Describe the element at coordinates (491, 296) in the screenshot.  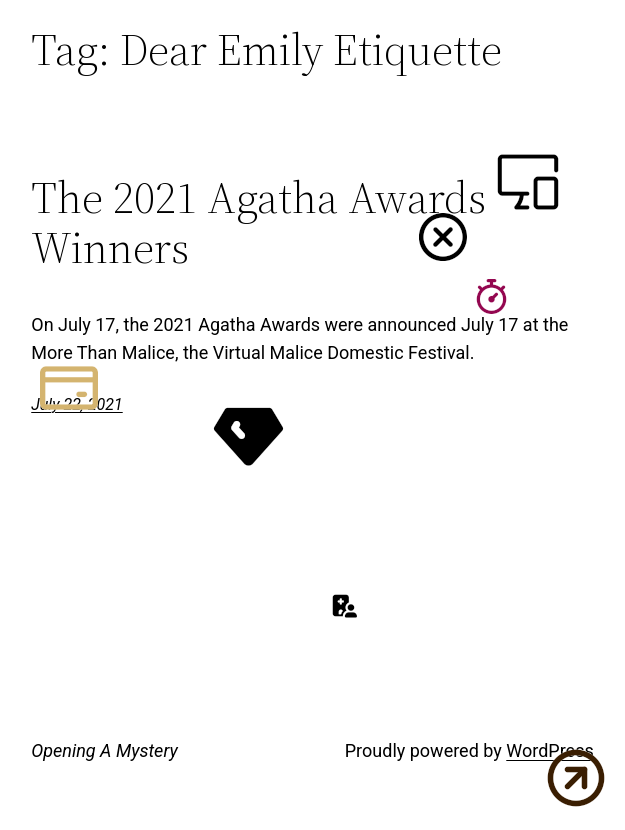
I see `start or stop a timer` at that location.